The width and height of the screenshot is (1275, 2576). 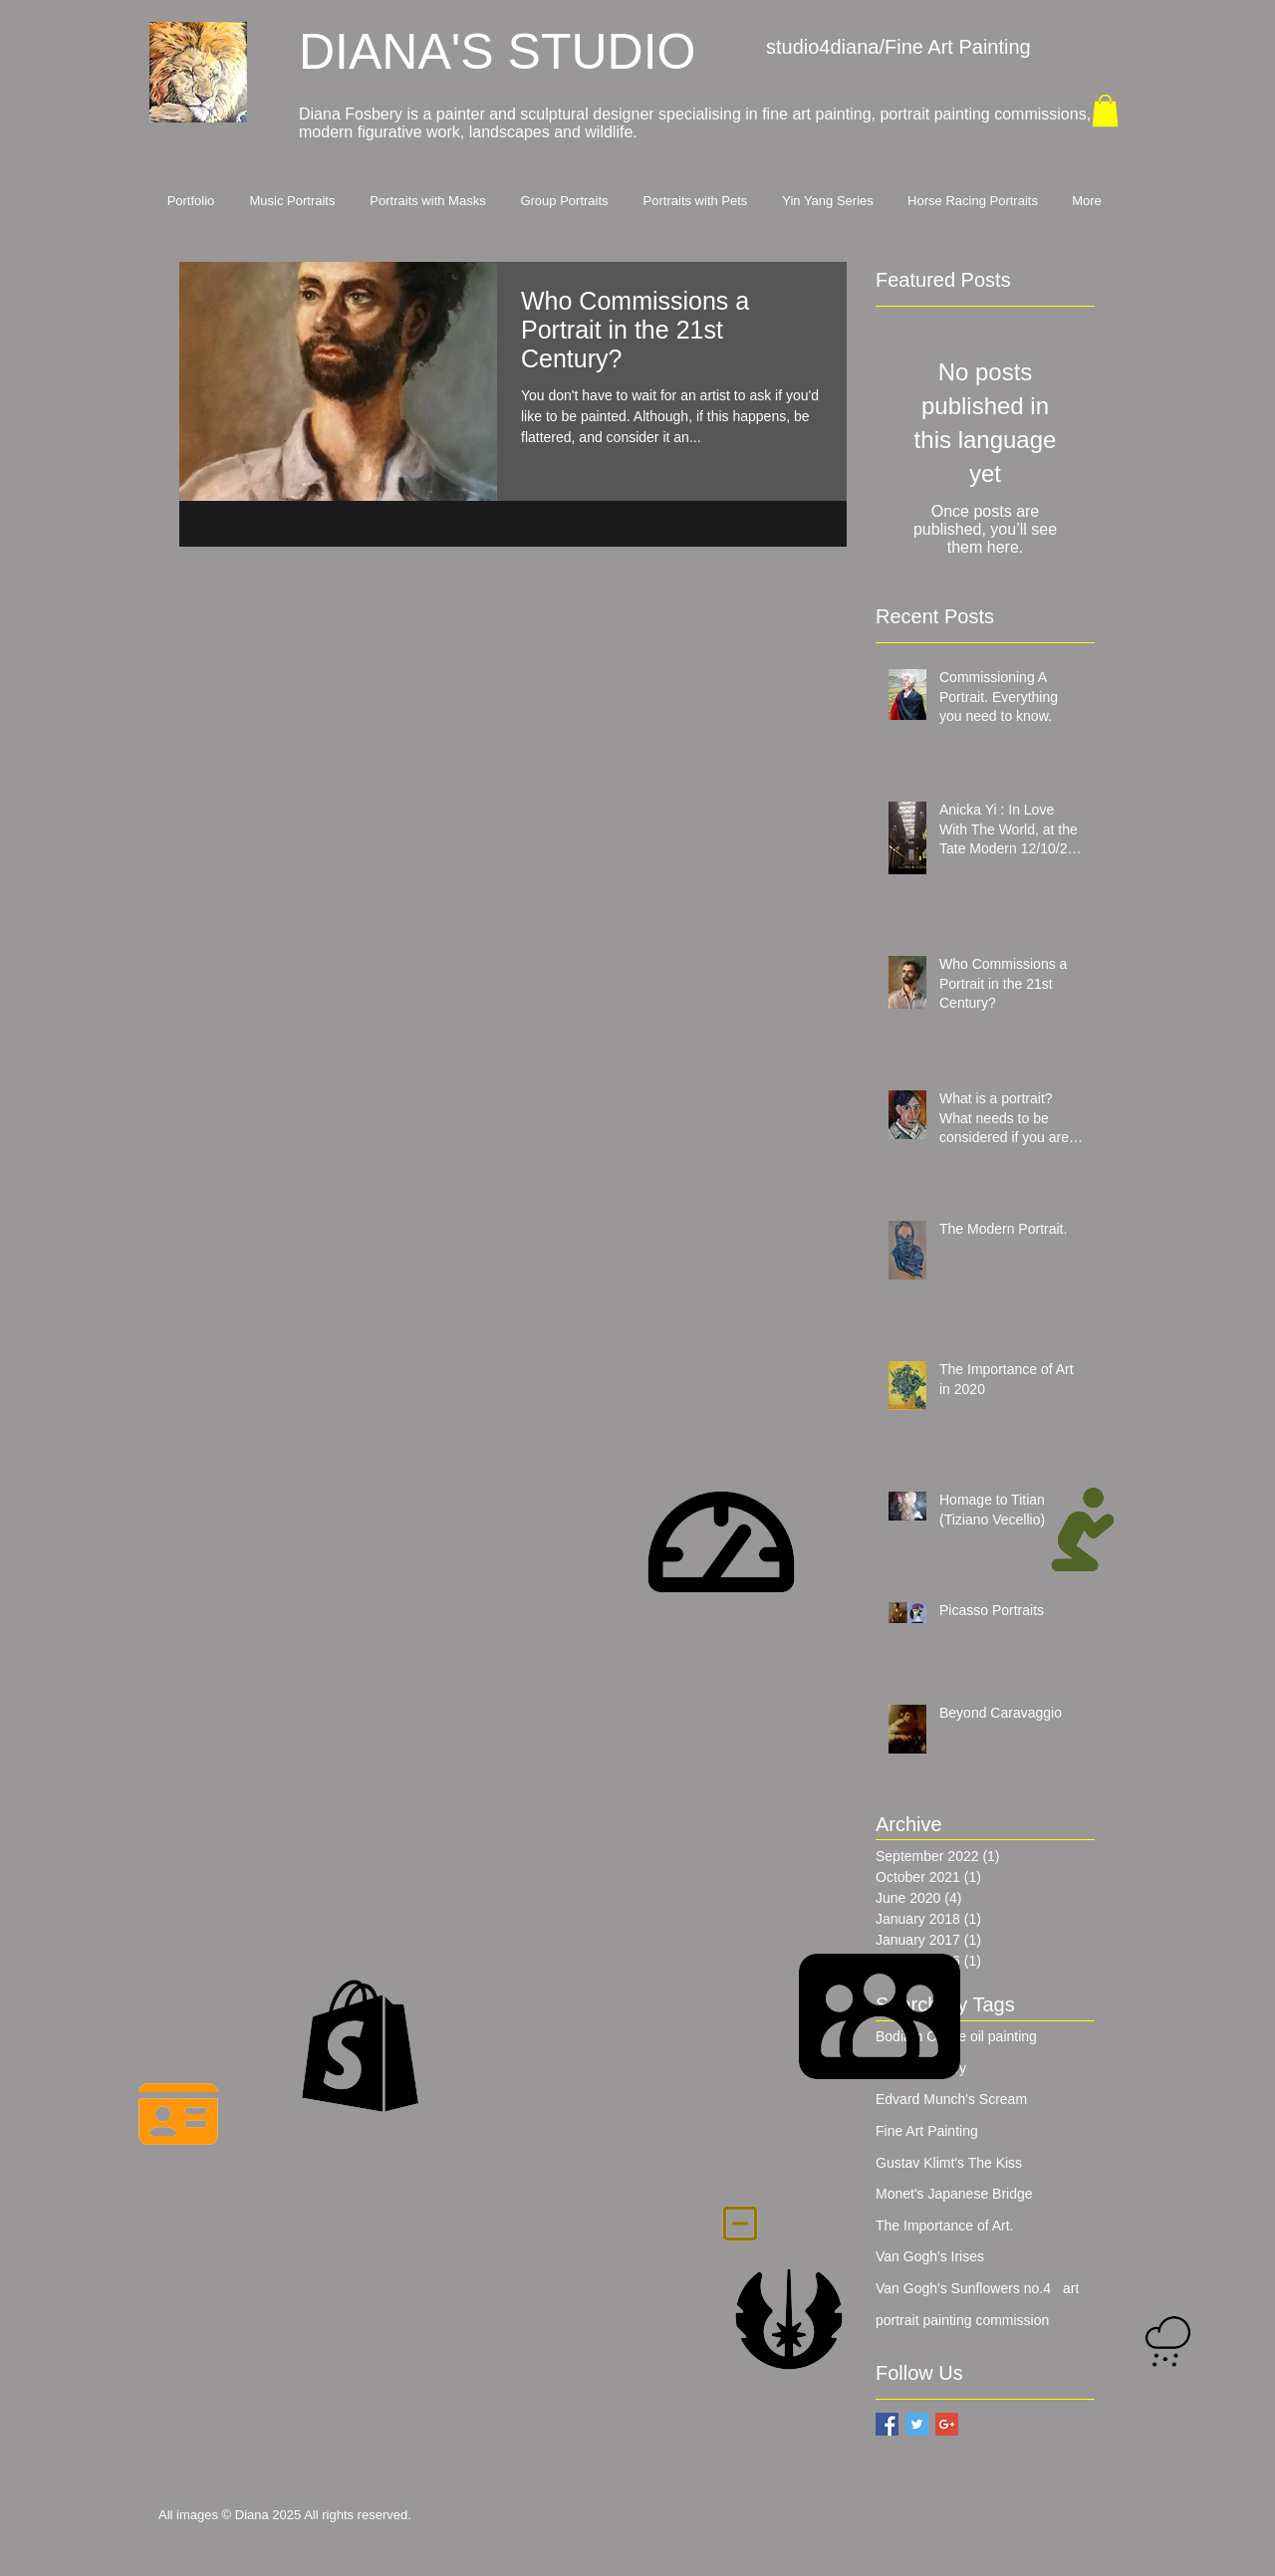 What do you see at coordinates (360, 2045) in the screenshot?
I see `open shopify store management` at bounding box center [360, 2045].